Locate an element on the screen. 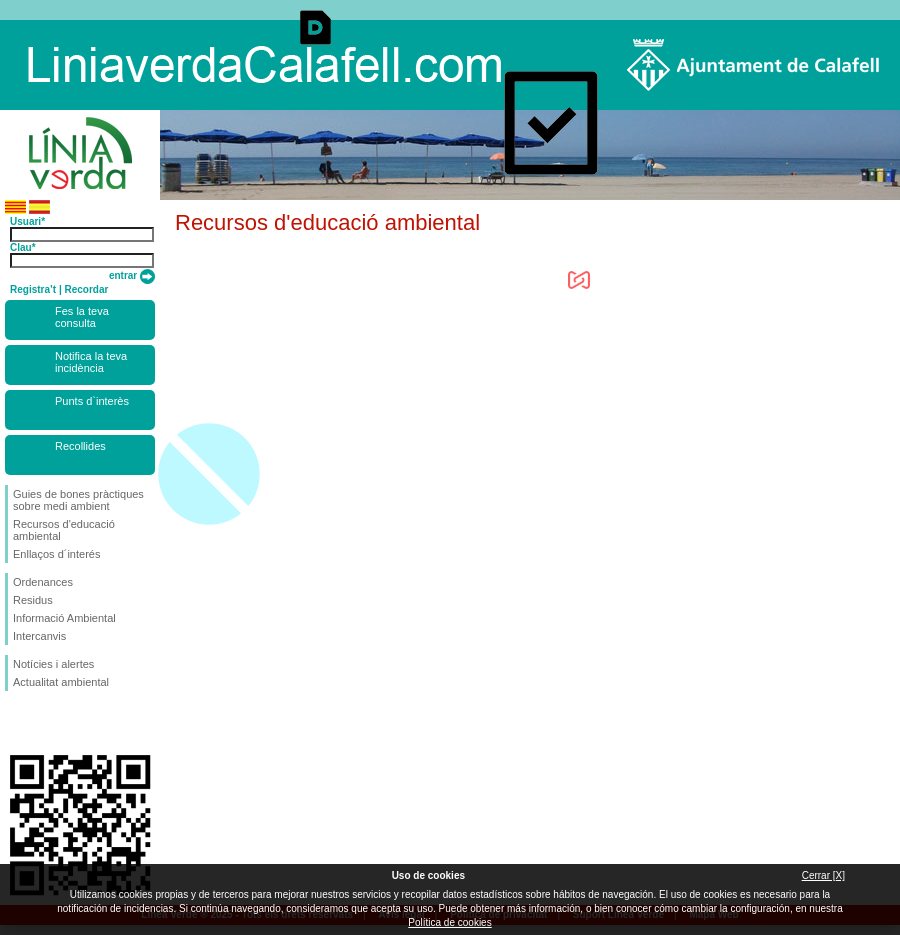  perforce version control logo is located at coordinates (579, 280).